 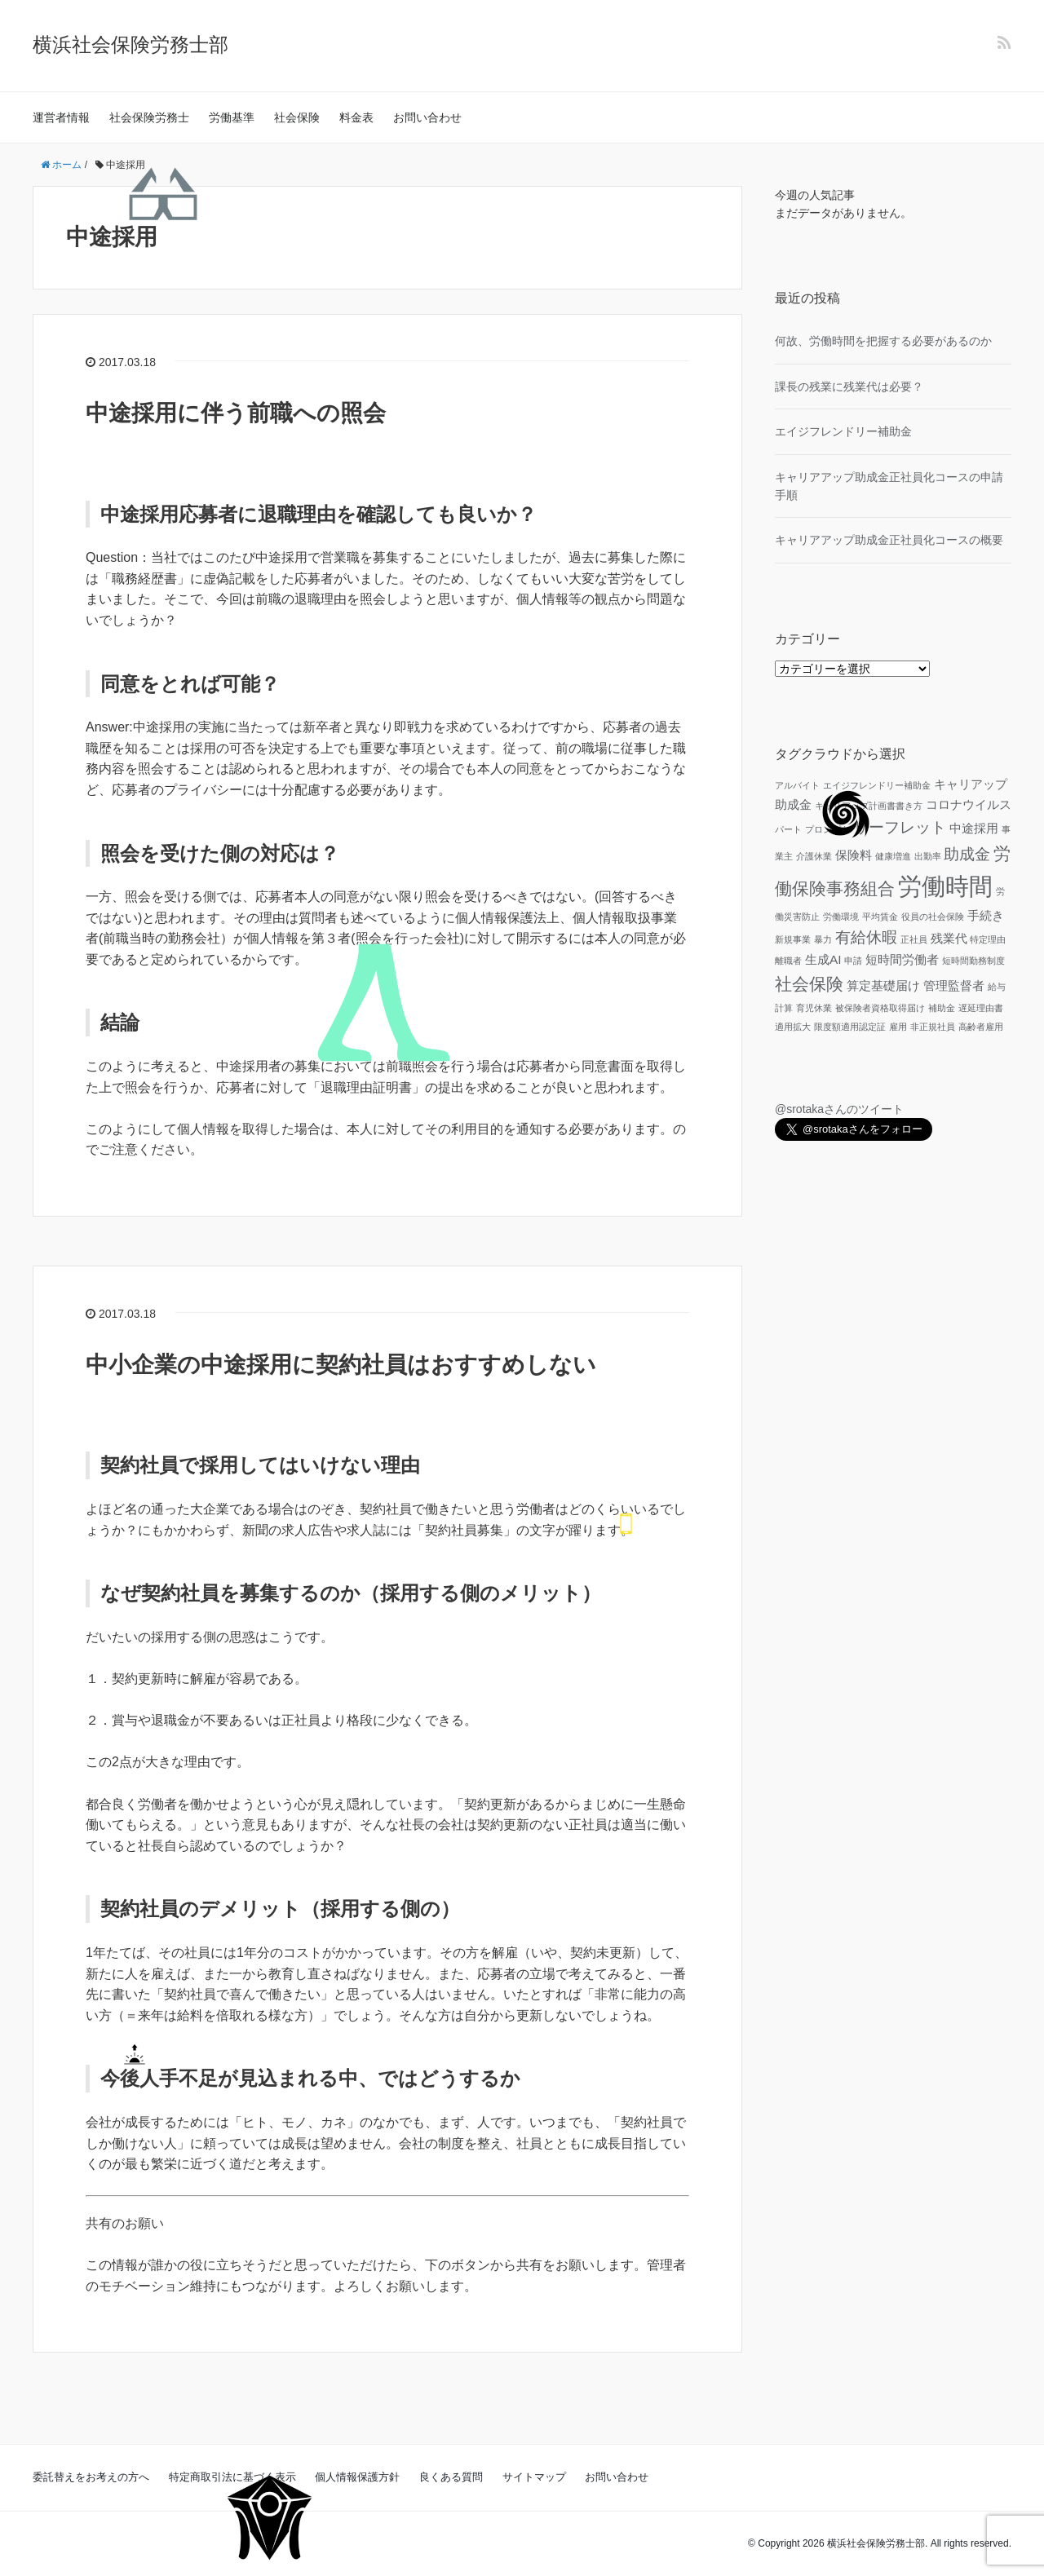 What do you see at coordinates (135, 2054) in the screenshot?
I see `indicates sunrise or morning time` at bounding box center [135, 2054].